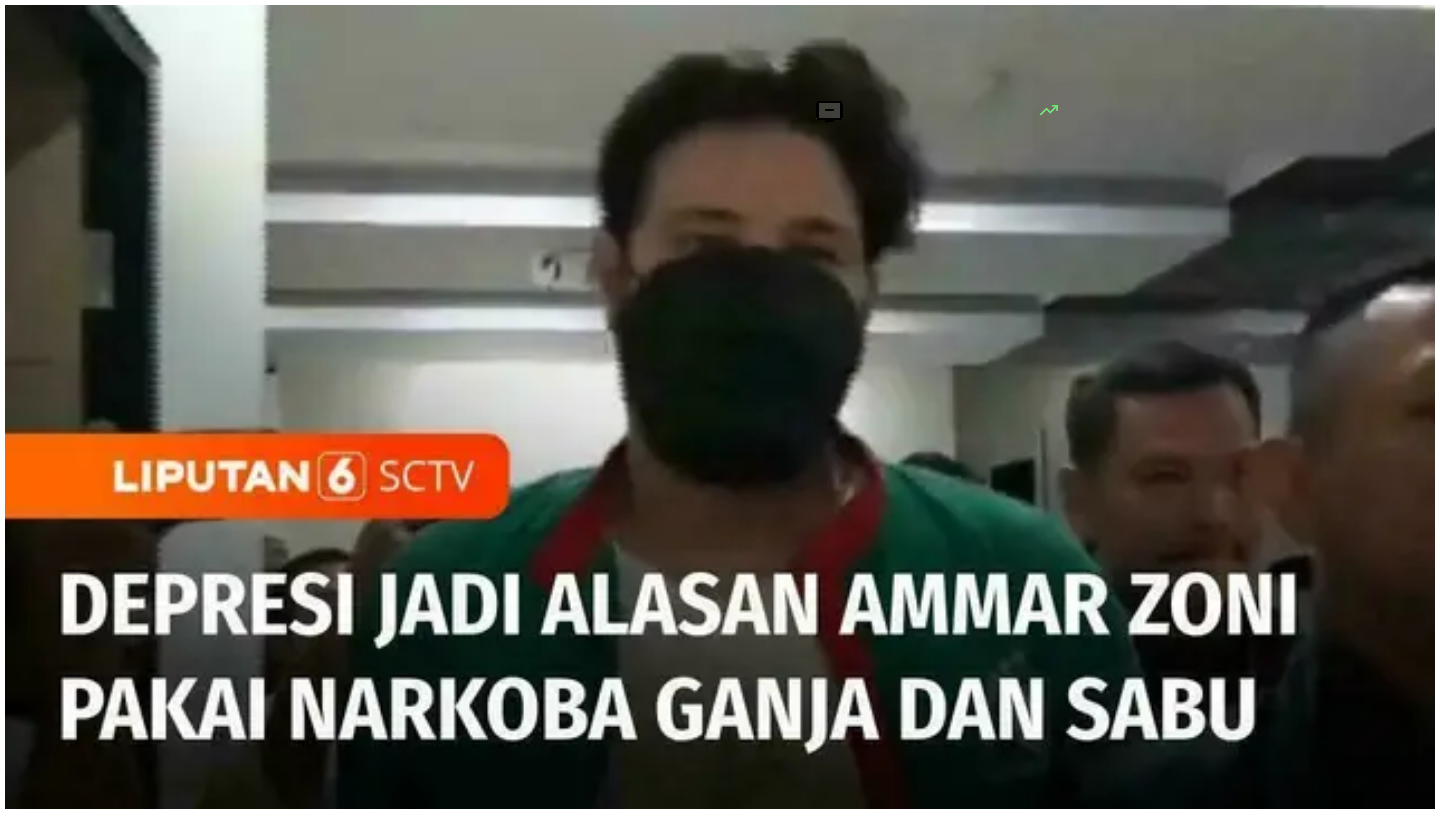 The width and height of the screenshot is (1440, 816). I want to click on remove a video from your watch queue, so click(829, 111).